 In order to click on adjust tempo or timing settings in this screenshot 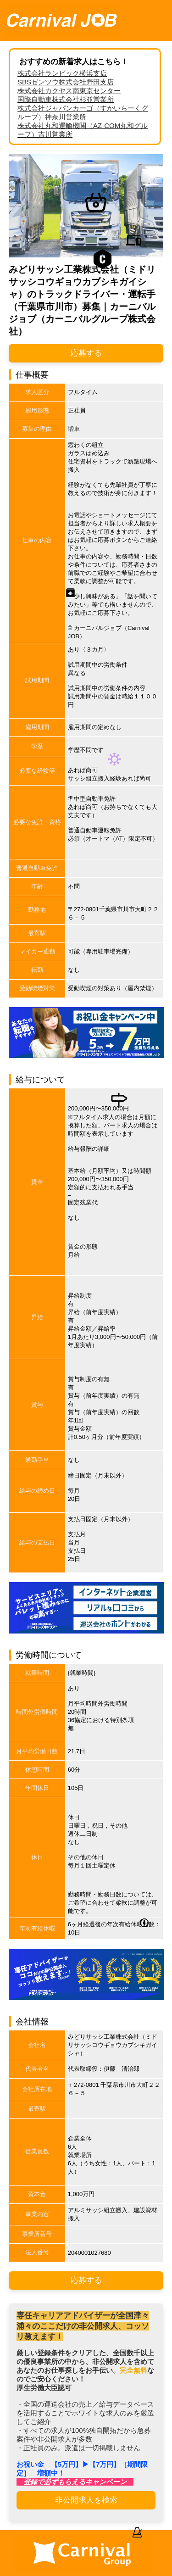, I will do `click(137, 2532)`.